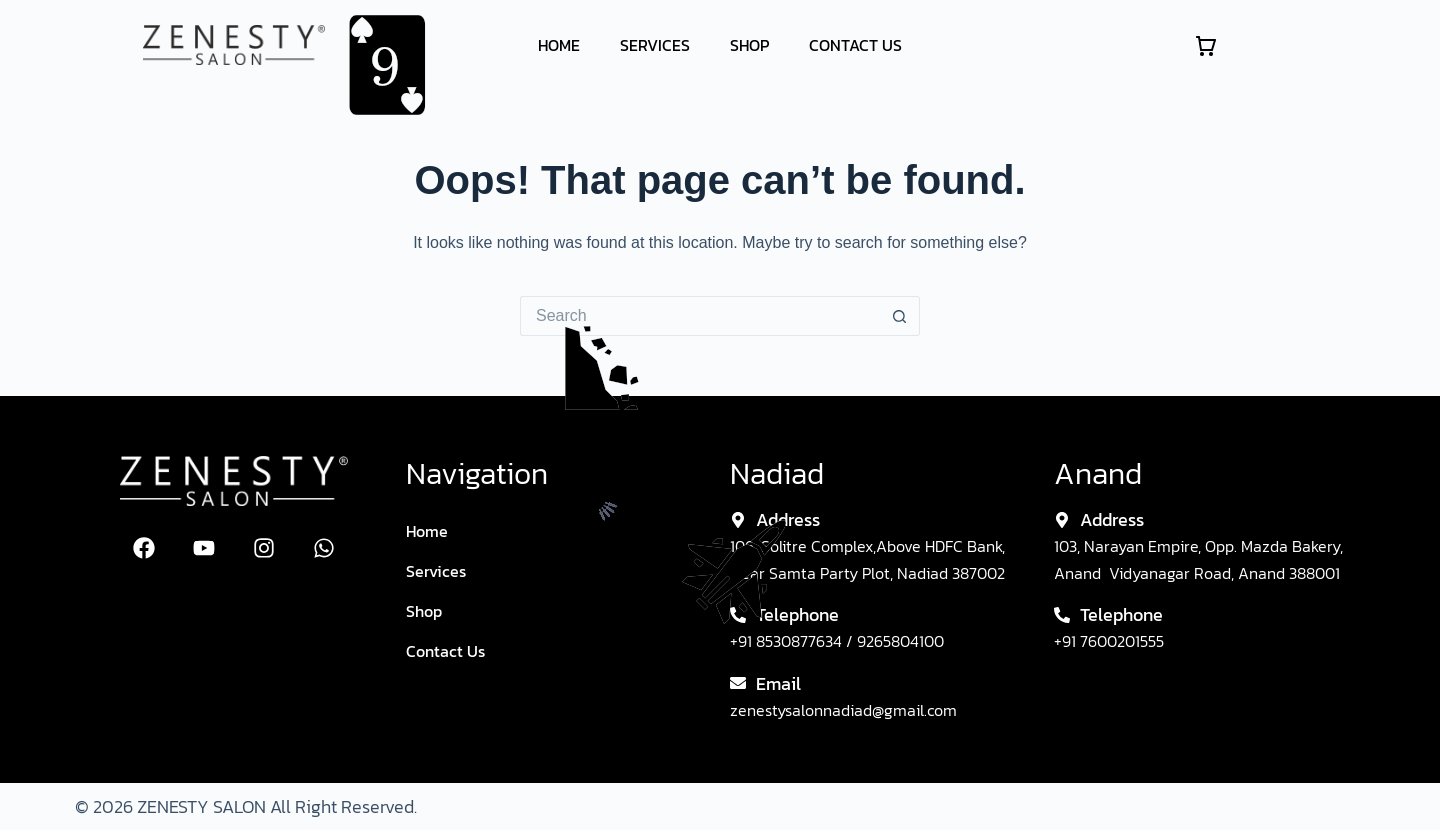 This screenshot has height=830, width=1440. What do you see at coordinates (387, 65) in the screenshot?
I see `select the 9 of spades card` at bounding box center [387, 65].